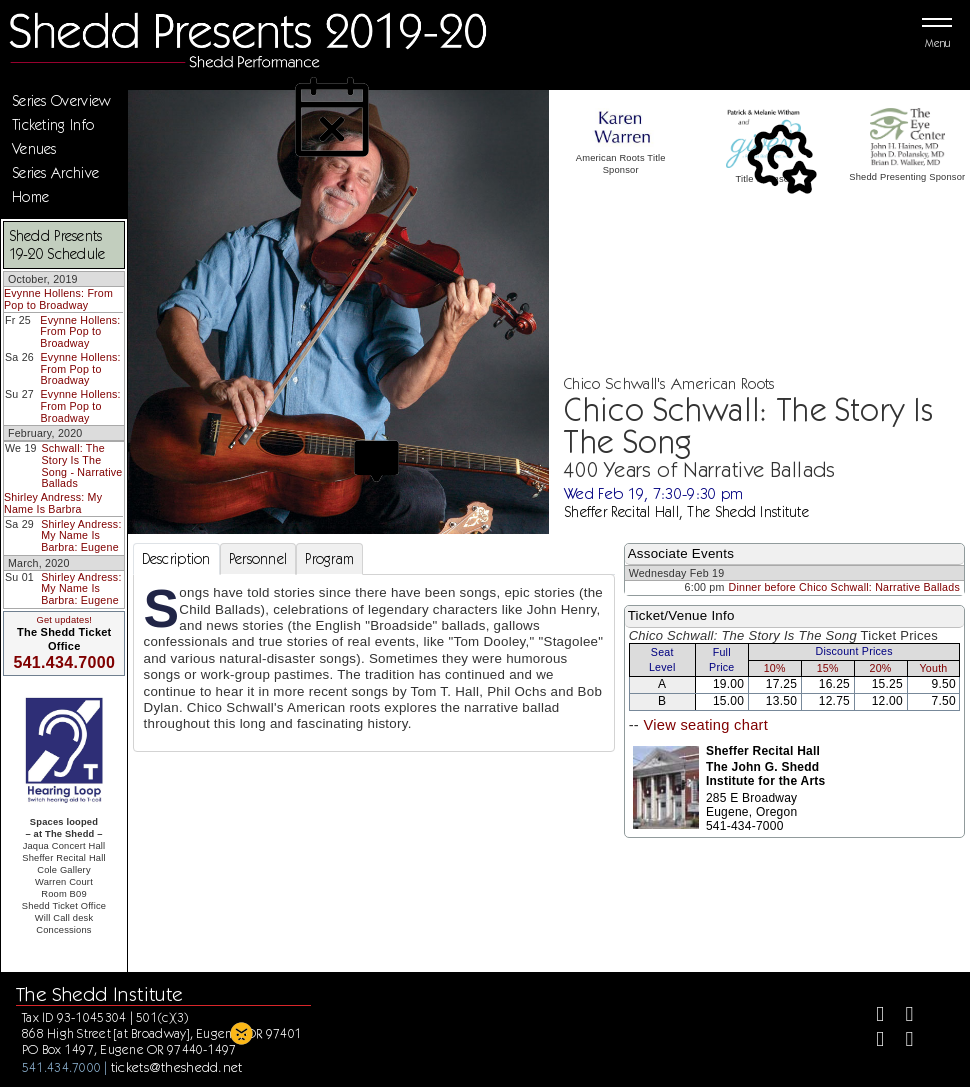 This screenshot has width=970, height=1087. I want to click on access favorite or starred settings, so click(780, 157).